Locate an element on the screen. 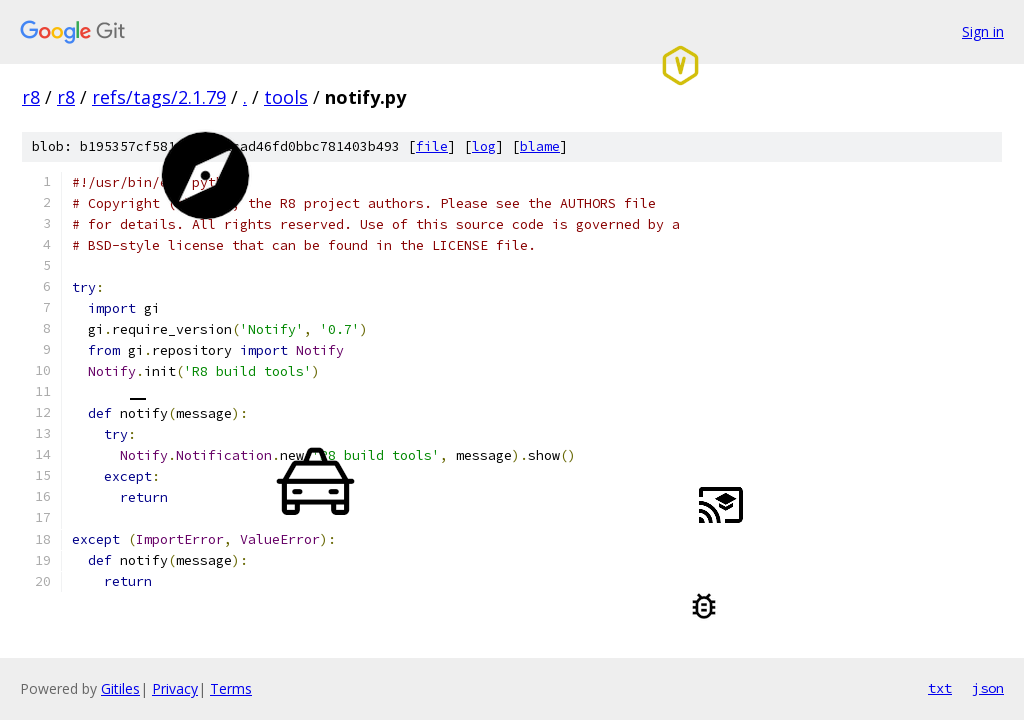 The height and width of the screenshot is (720, 1024). explore nearby places or content is located at coordinates (205, 175).